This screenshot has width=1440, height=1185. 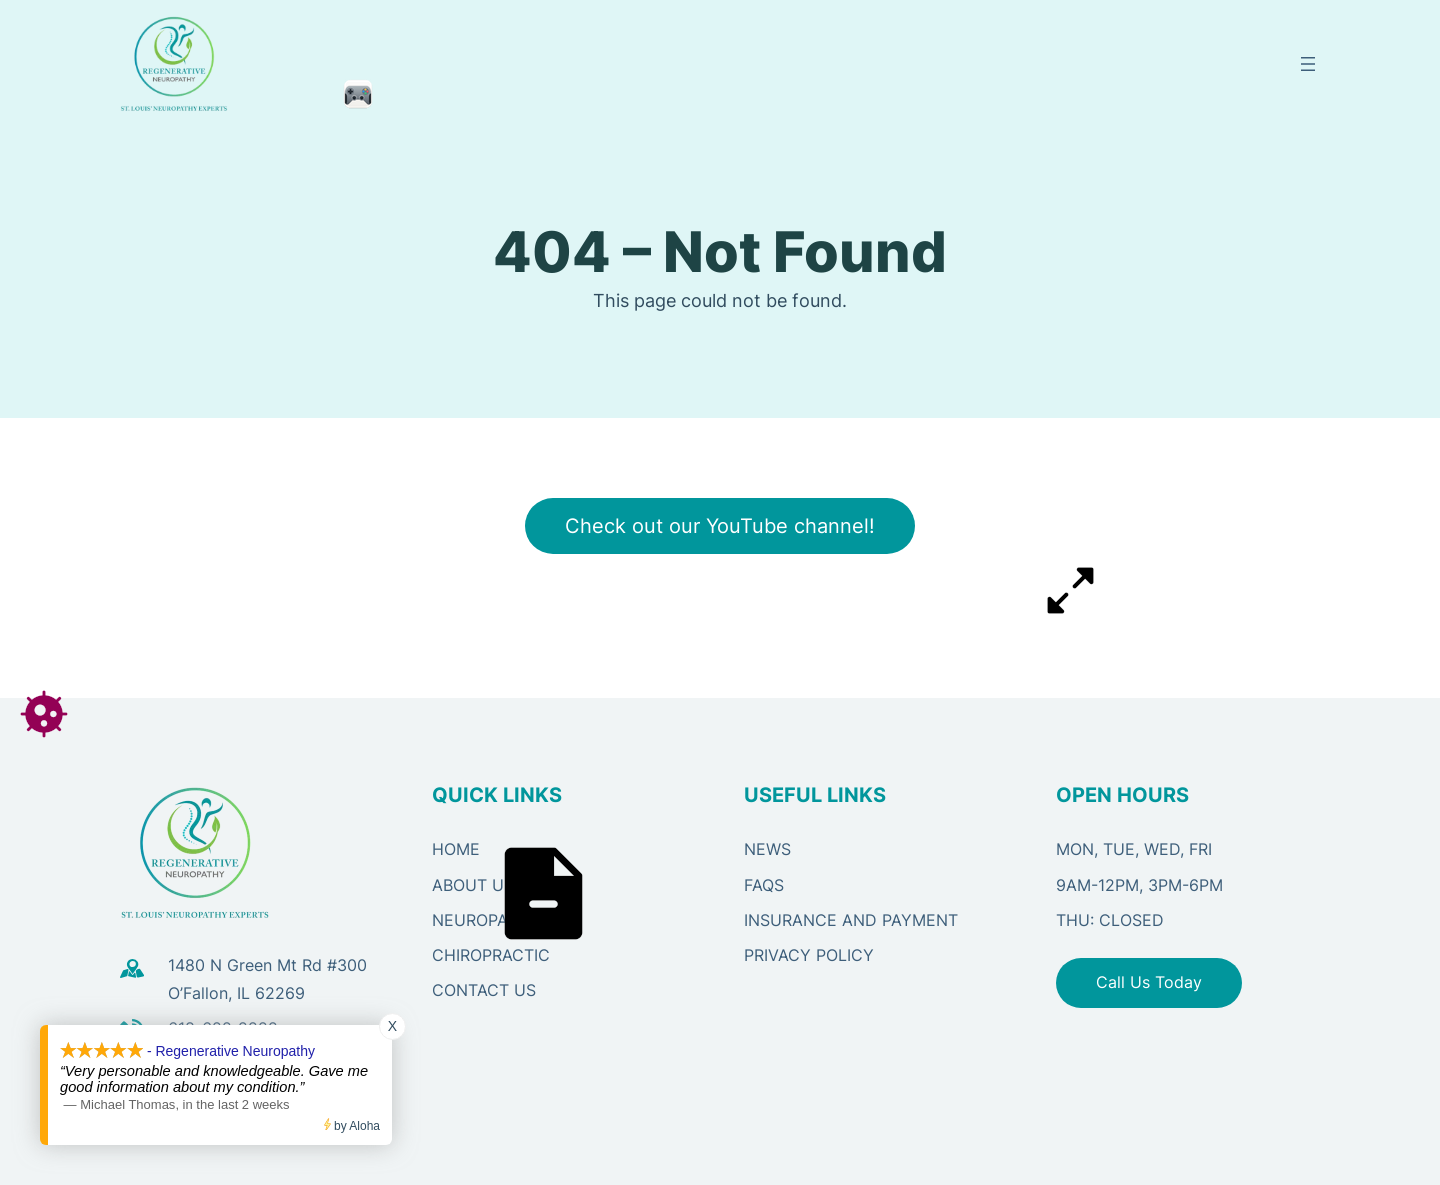 What do you see at coordinates (44, 714) in the screenshot?
I see `indicates virus or malware detected` at bounding box center [44, 714].